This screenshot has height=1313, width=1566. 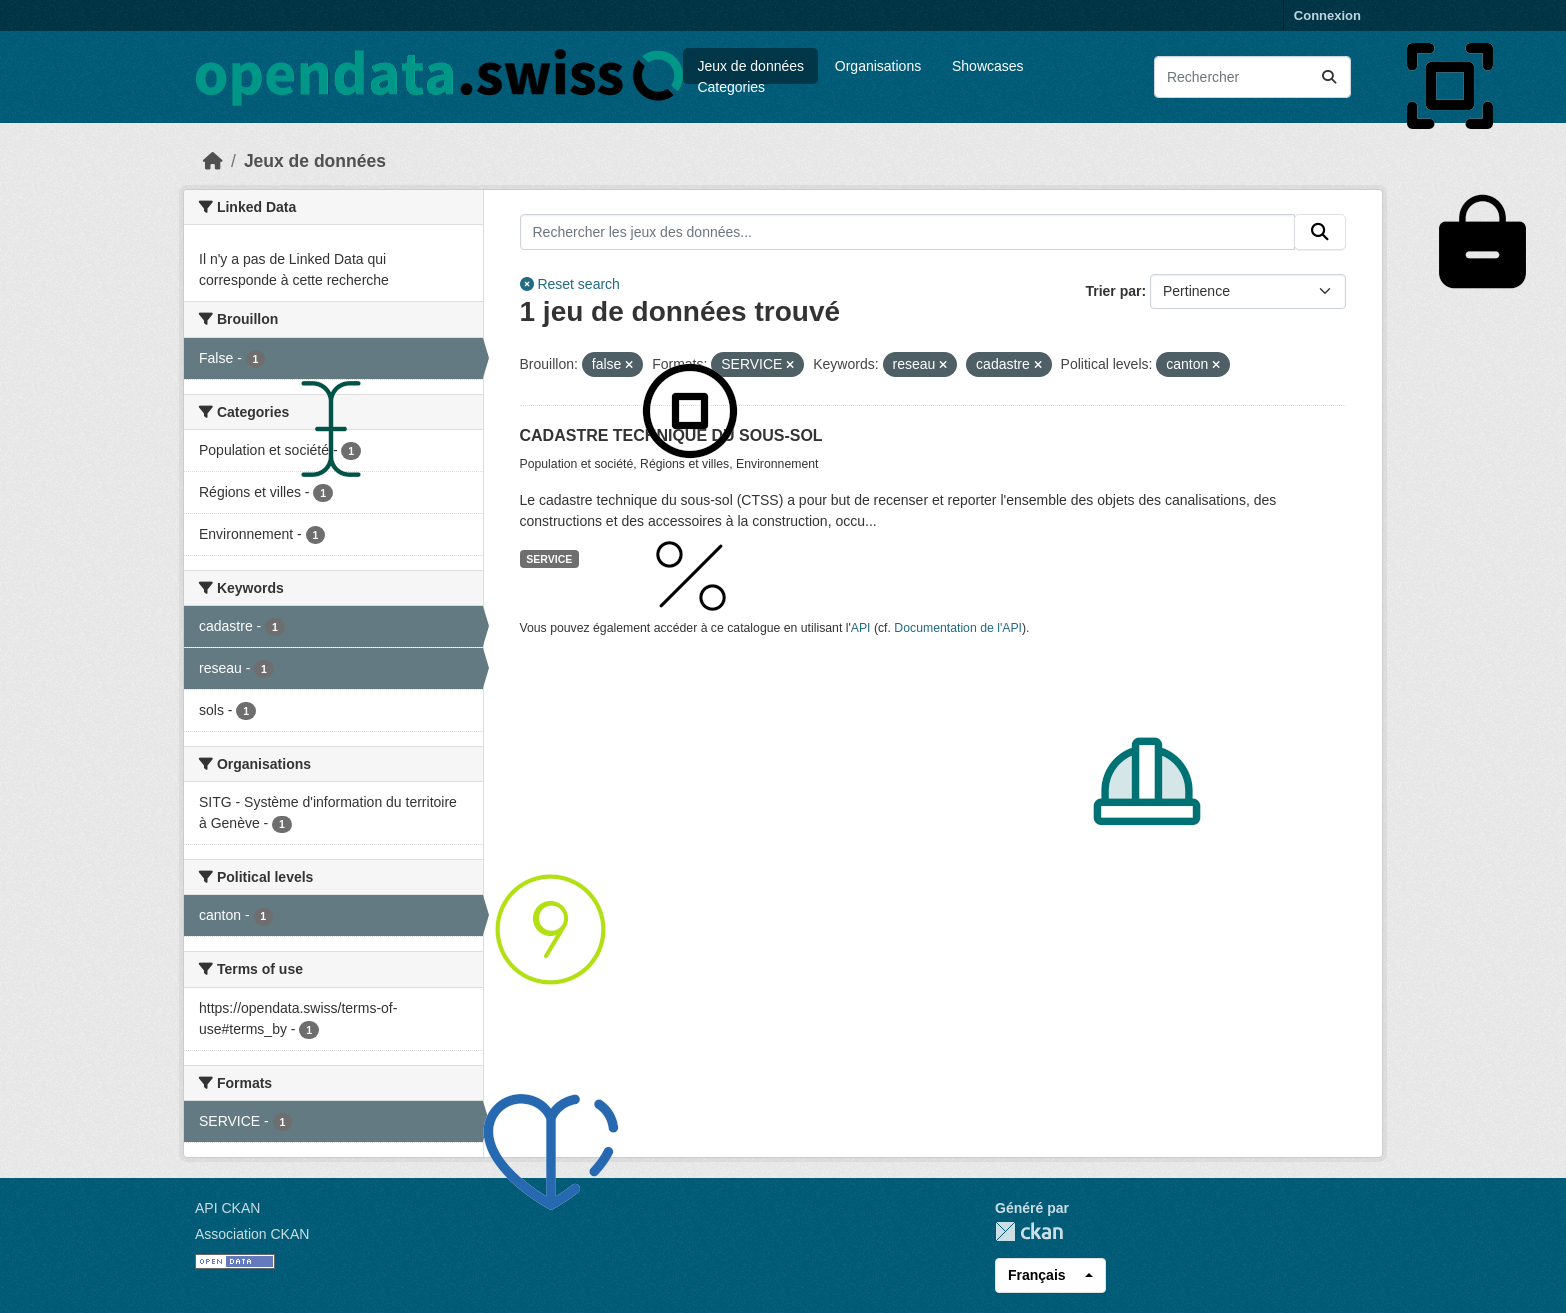 I want to click on text input field is active, so click(x=331, y=429).